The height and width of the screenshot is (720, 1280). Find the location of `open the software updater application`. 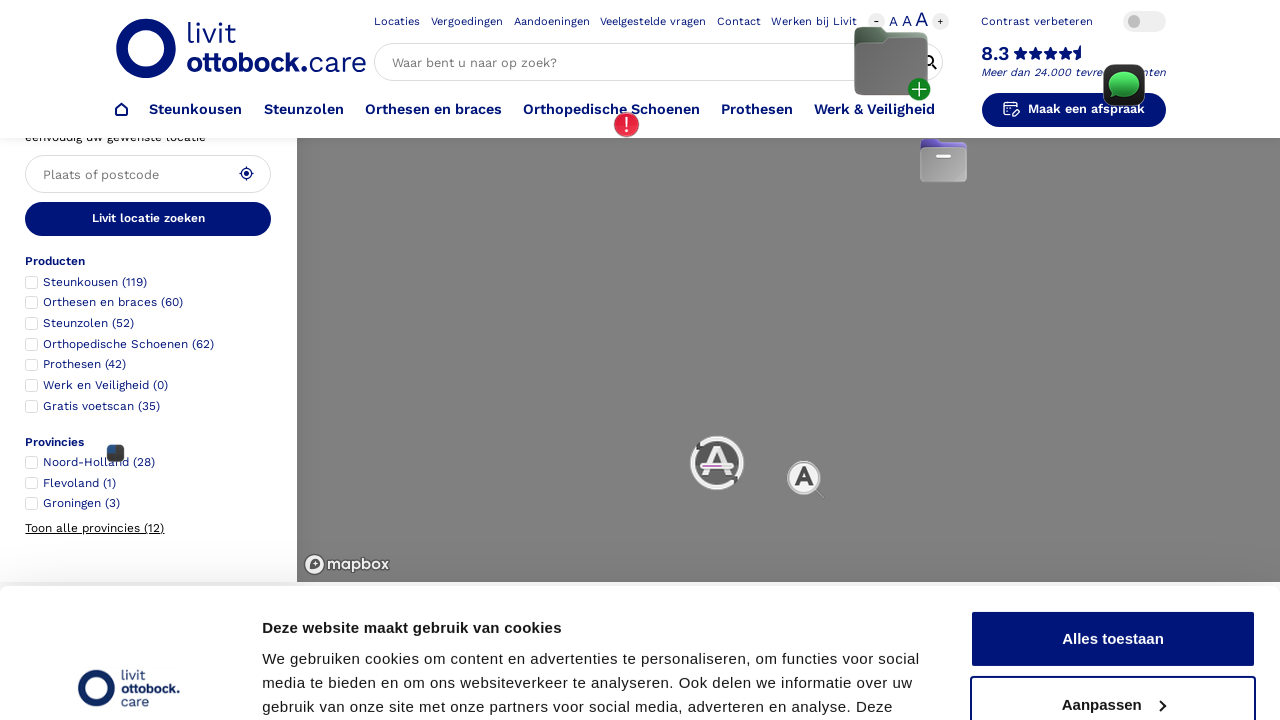

open the software updater application is located at coordinates (717, 463).